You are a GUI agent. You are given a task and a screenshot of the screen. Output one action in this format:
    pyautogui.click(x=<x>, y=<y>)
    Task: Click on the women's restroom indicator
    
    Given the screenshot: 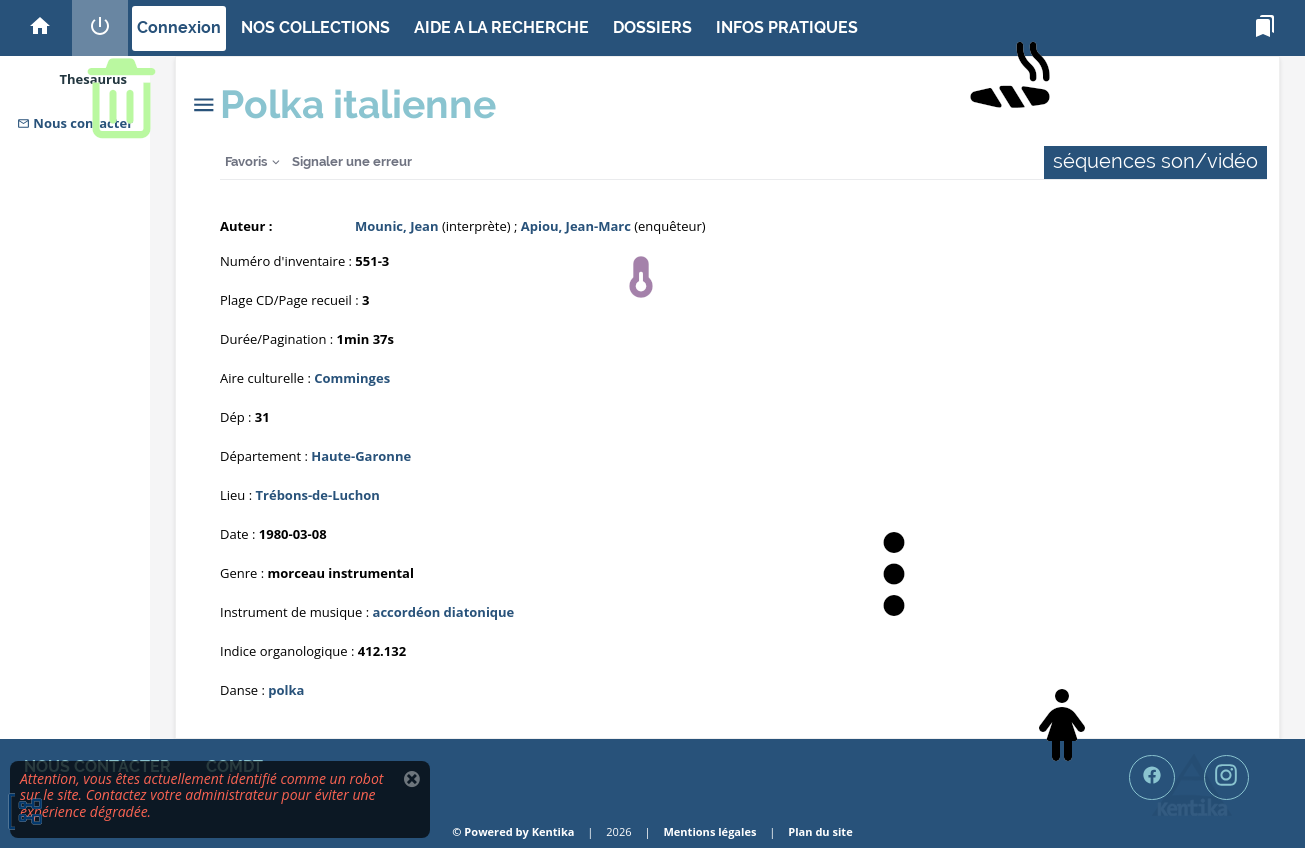 What is the action you would take?
    pyautogui.click(x=1062, y=725)
    